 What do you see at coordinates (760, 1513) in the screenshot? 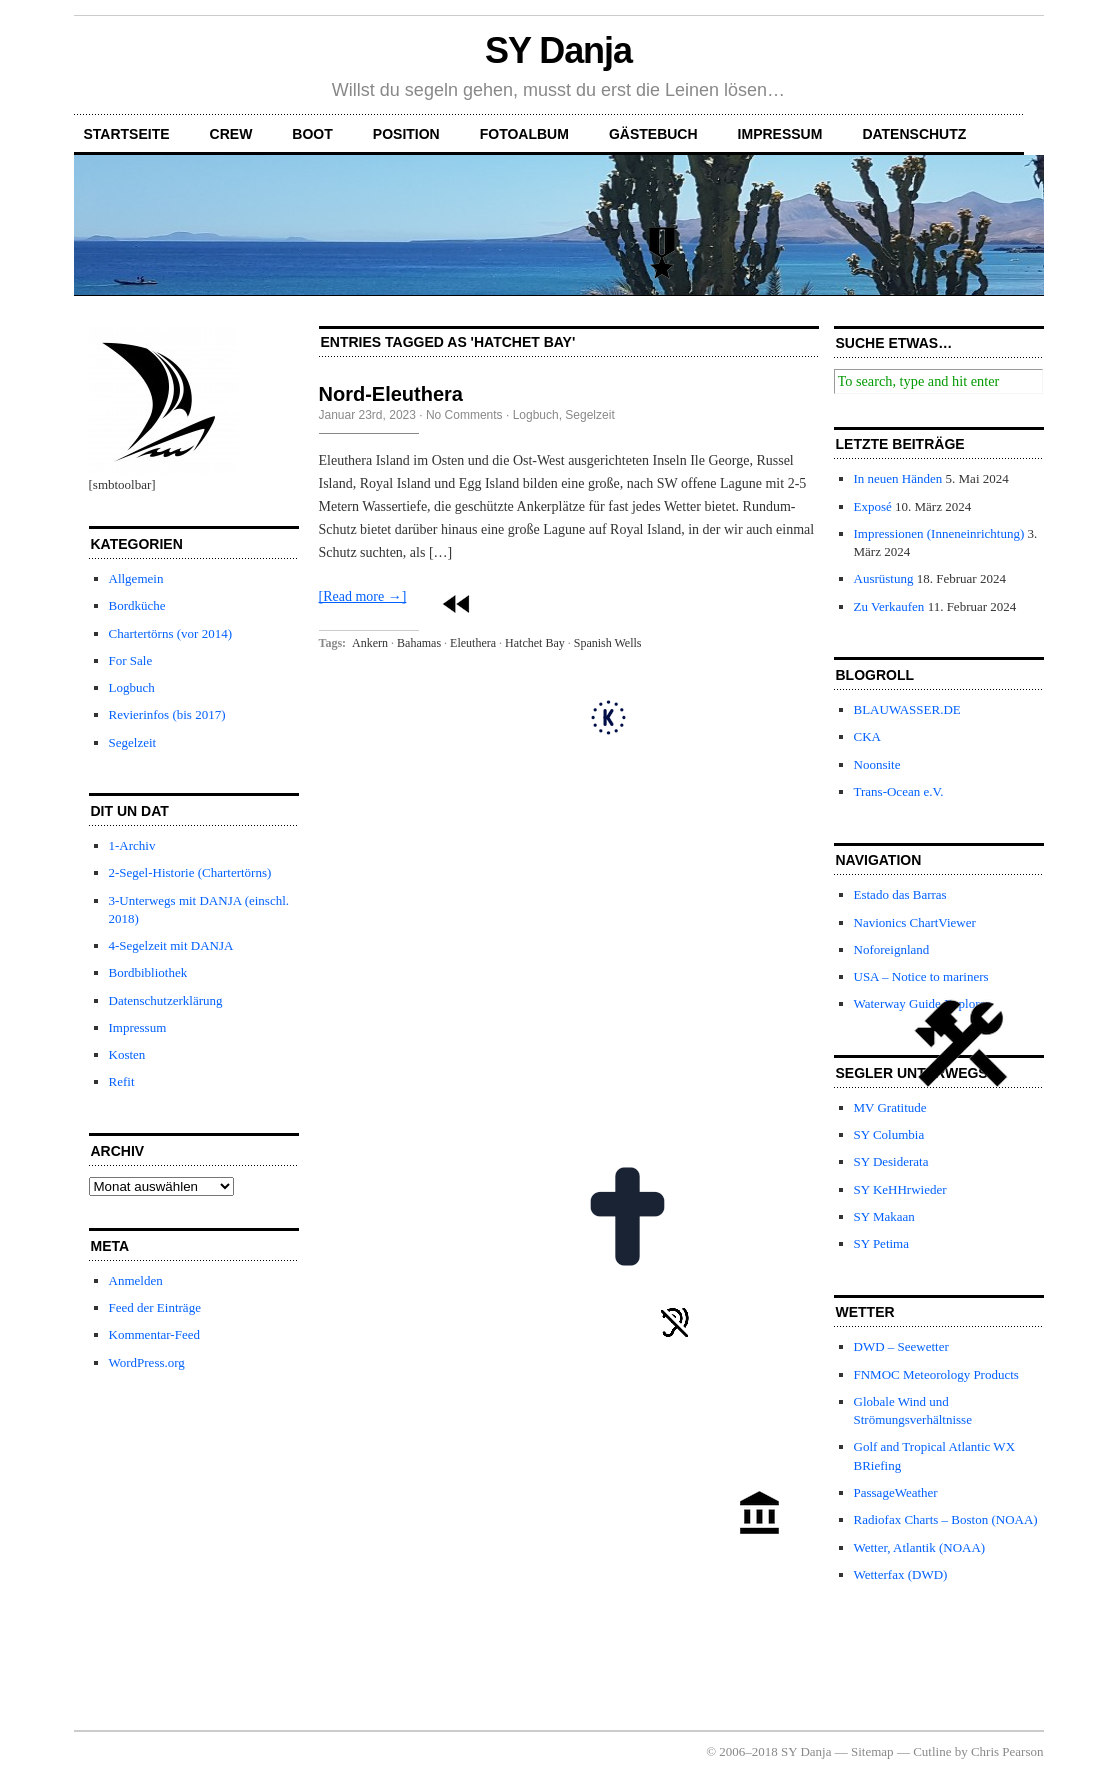
I see `access banking or financial services` at bounding box center [760, 1513].